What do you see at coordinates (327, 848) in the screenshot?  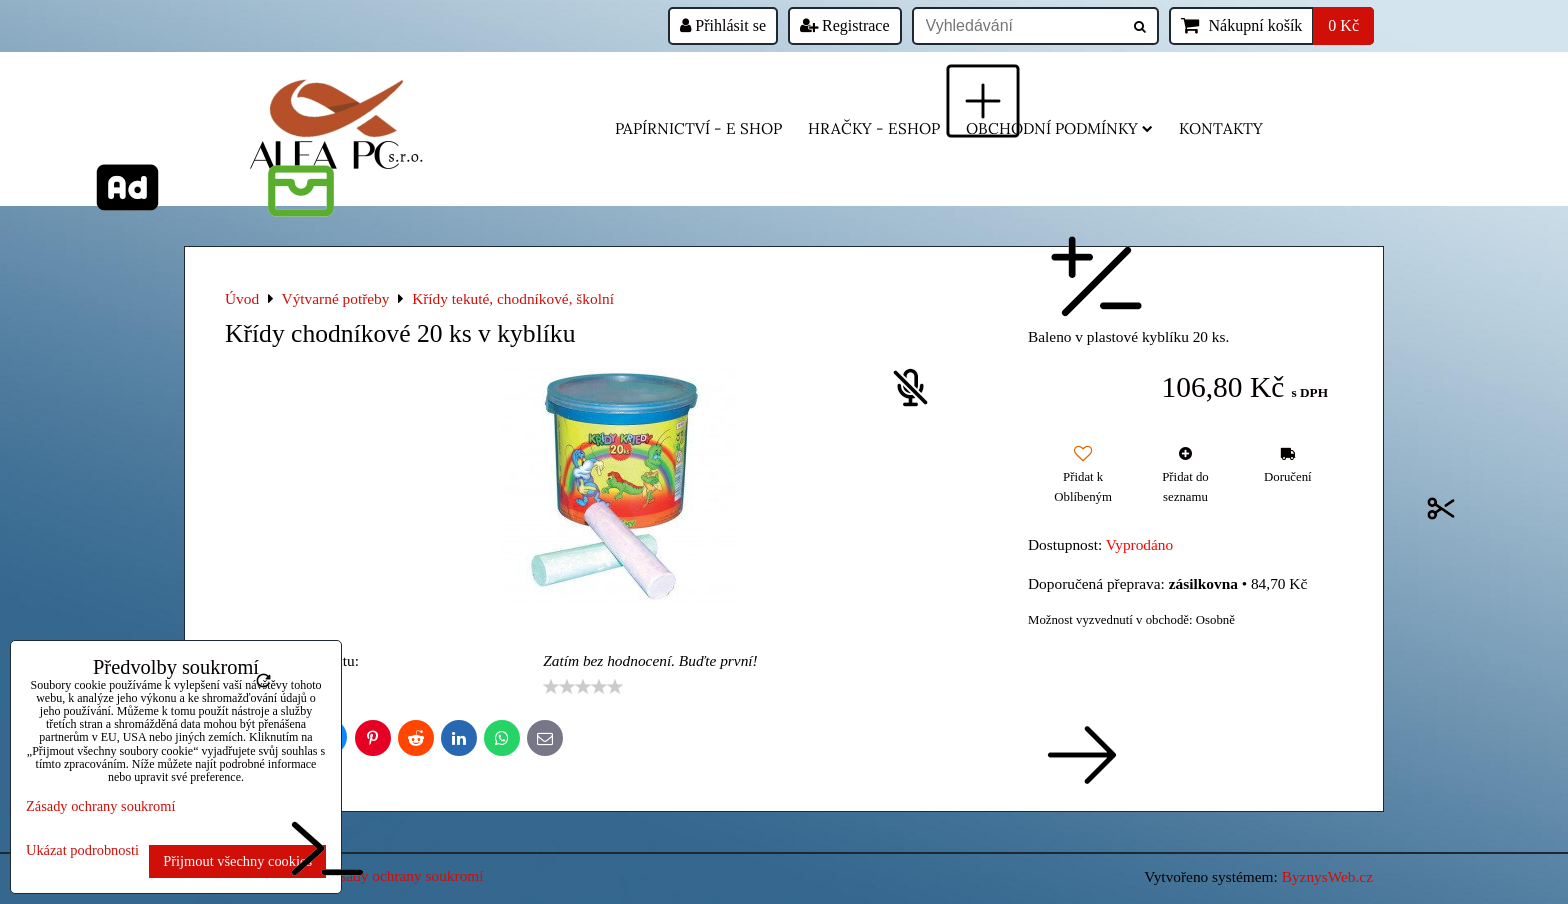 I see `open the command line terminal` at bounding box center [327, 848].